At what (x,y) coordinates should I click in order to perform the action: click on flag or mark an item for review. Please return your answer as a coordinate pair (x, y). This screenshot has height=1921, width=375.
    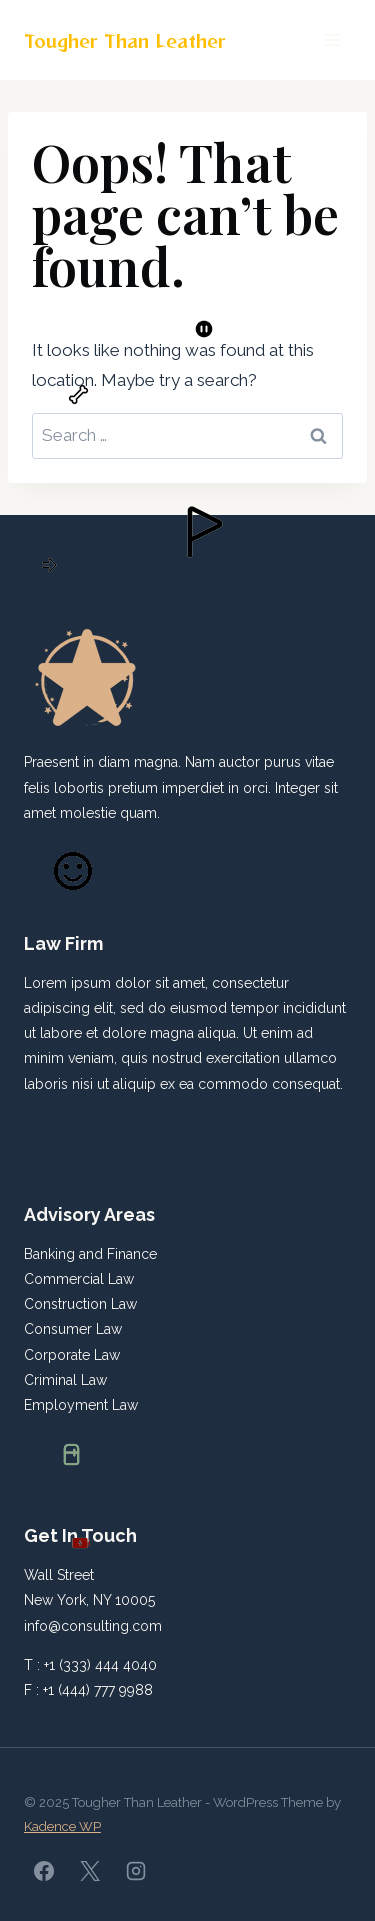
    Looking at the image, I should click on (204, 532).